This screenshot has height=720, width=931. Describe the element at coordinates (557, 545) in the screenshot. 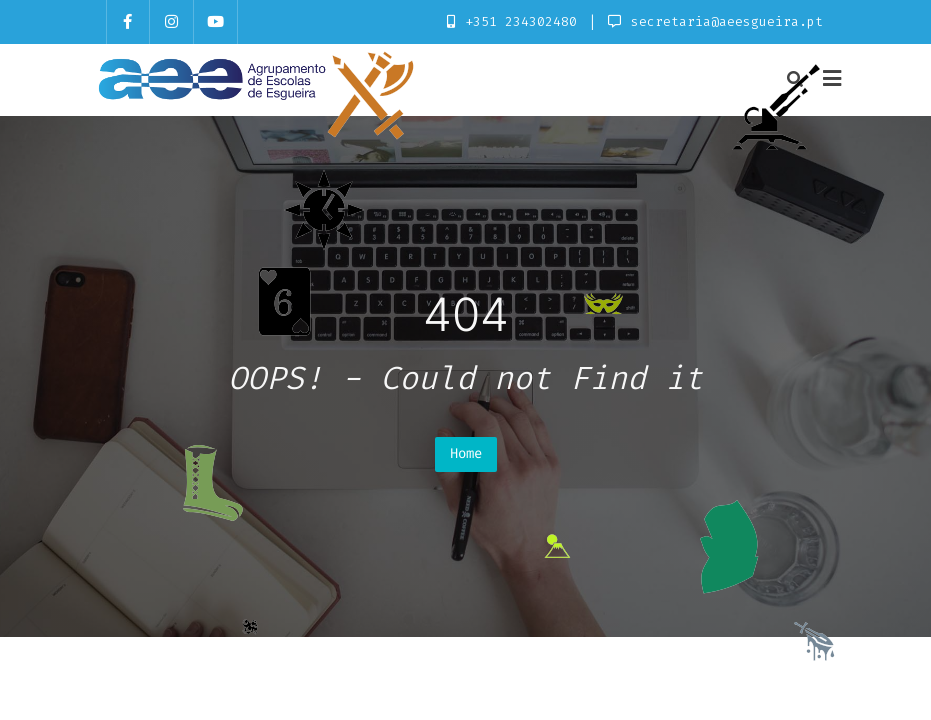

I see `represents Japan or Japanese-related content` at that location.